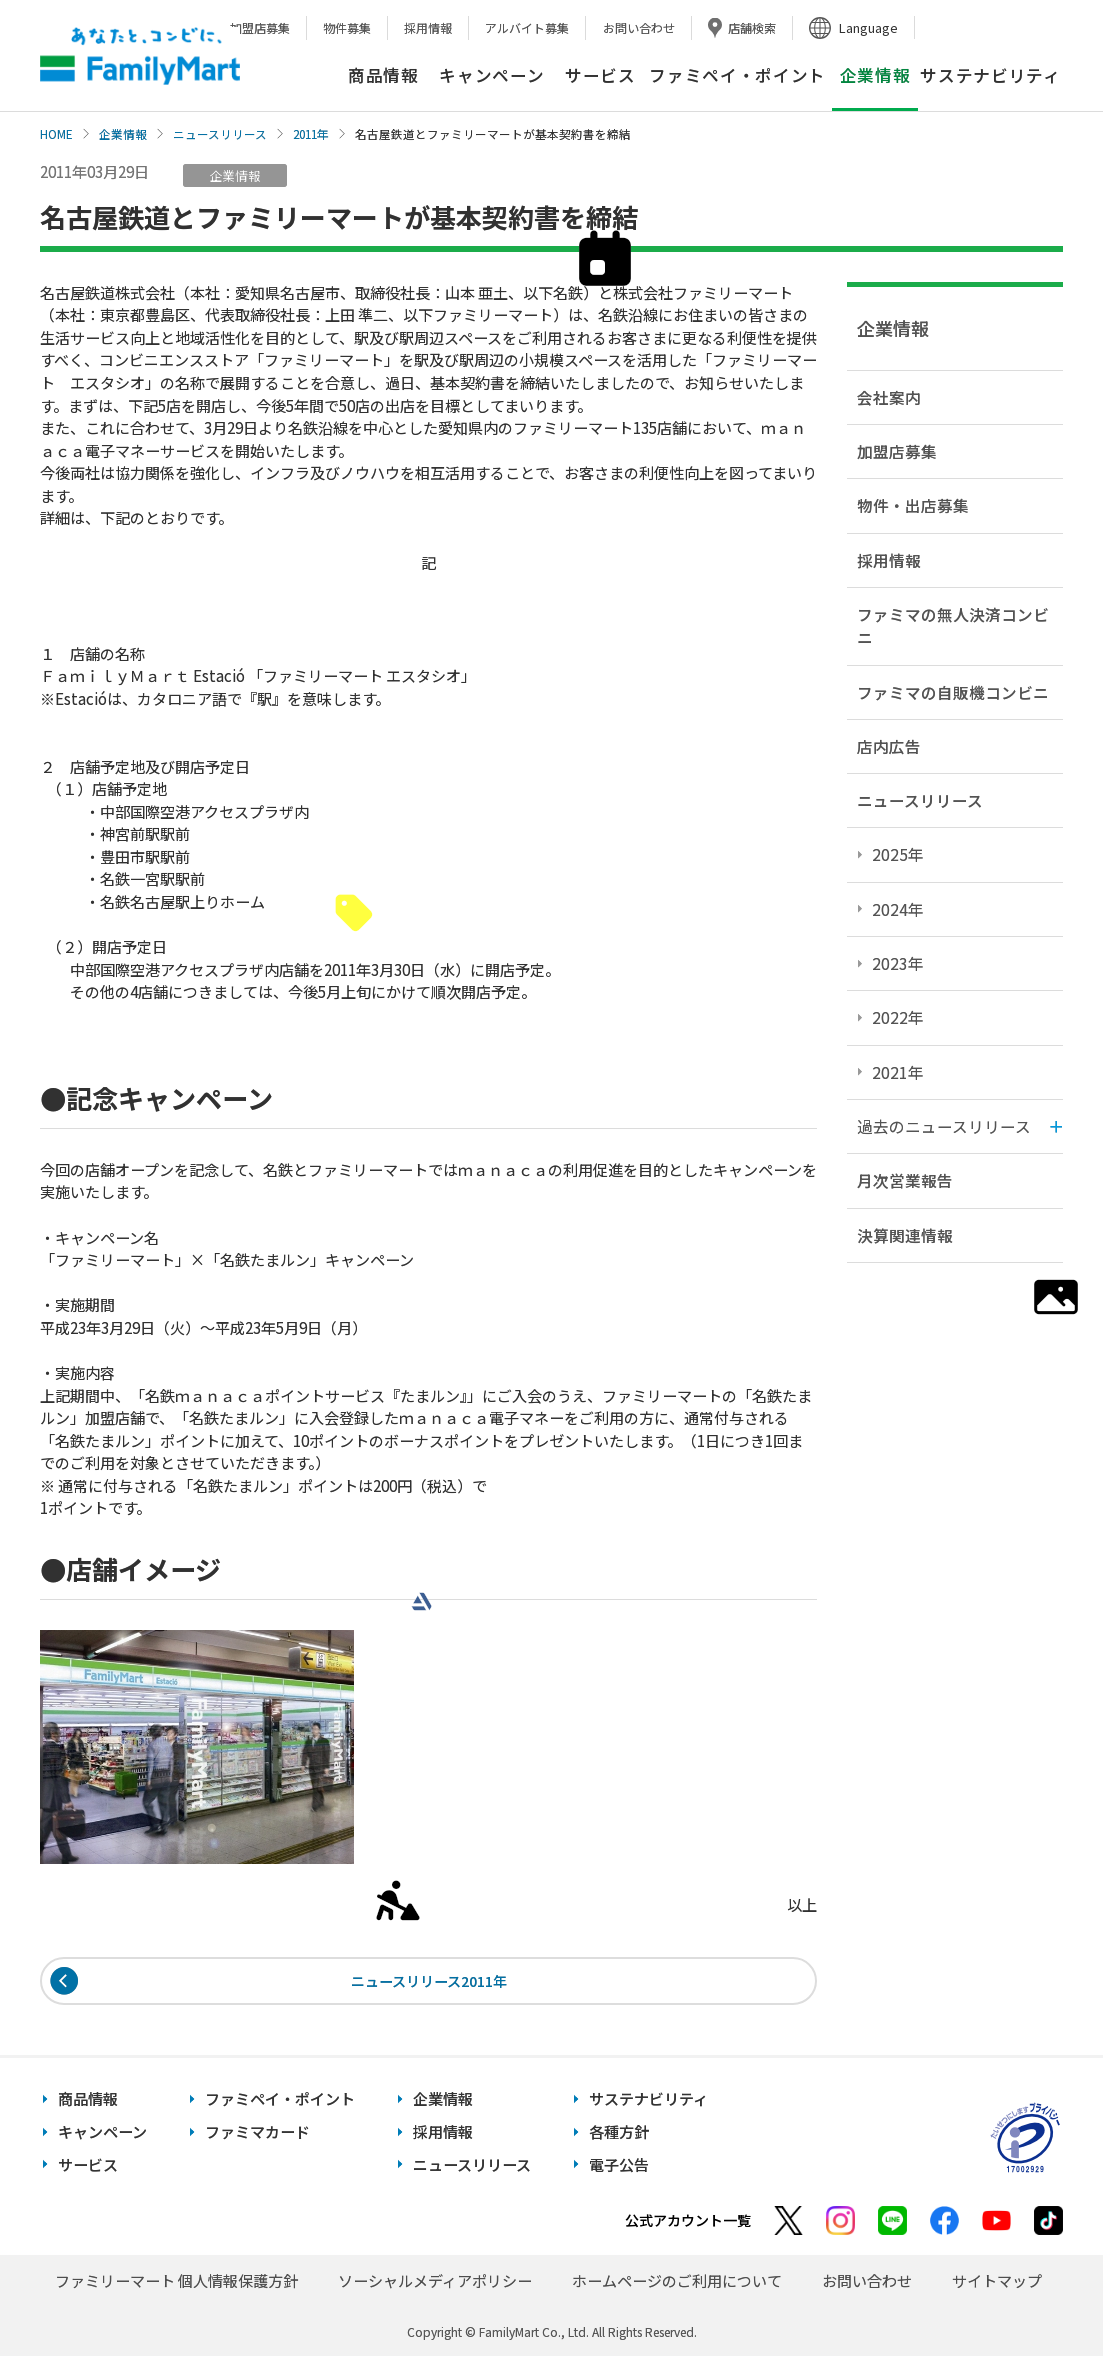 The width and height of the screenshot is (1103, 2359). What do you see at coordinates (1056, 1297) in the screenshot?
I see `view photo gallery` at bounding box center [1056, 1297].